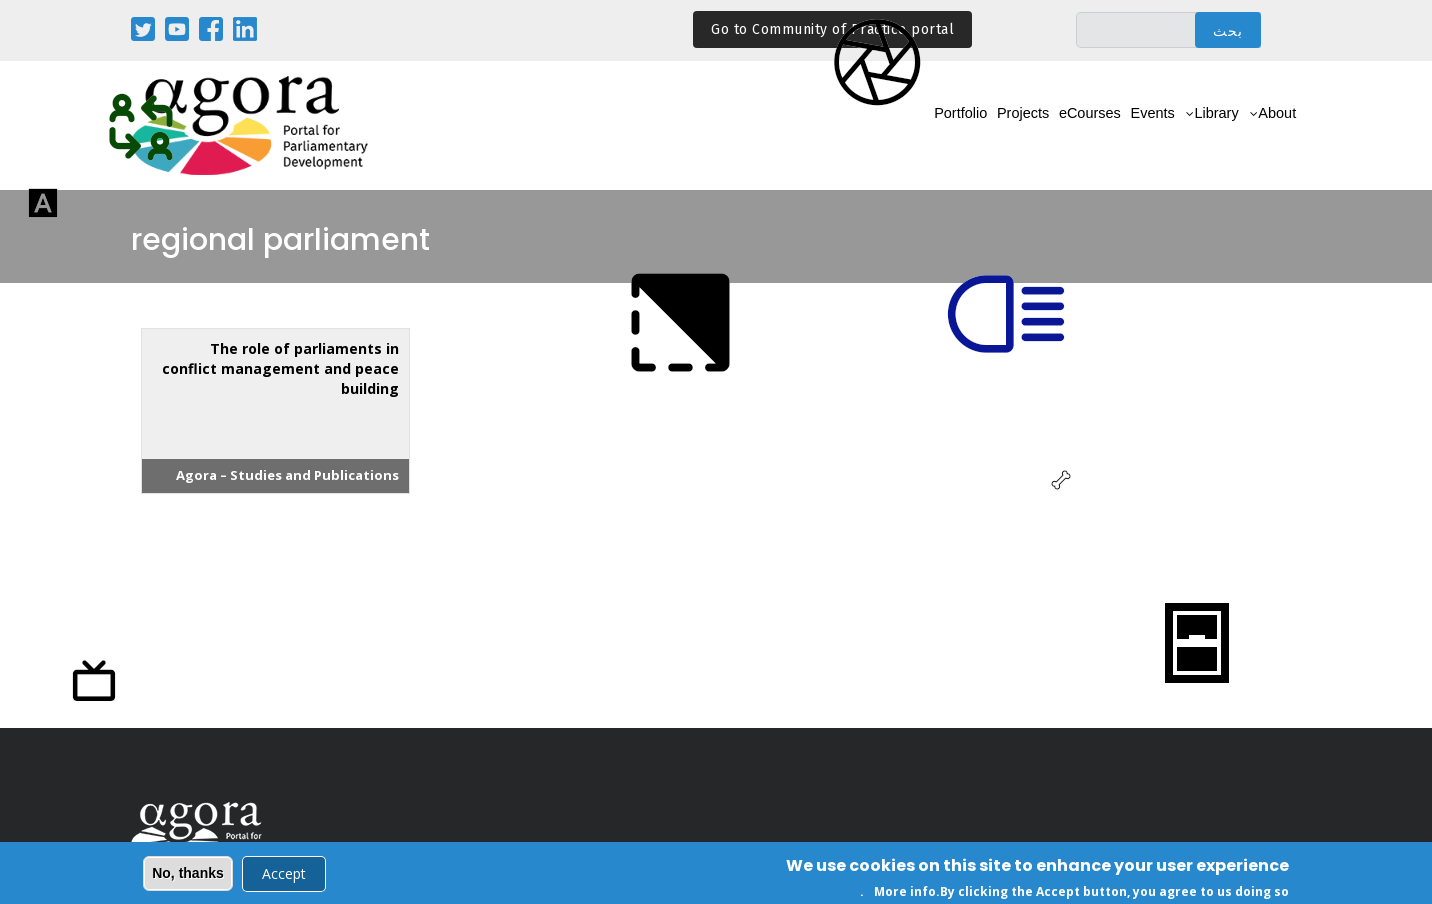  I want to click on replace or swap a user account, so click(141, 127).